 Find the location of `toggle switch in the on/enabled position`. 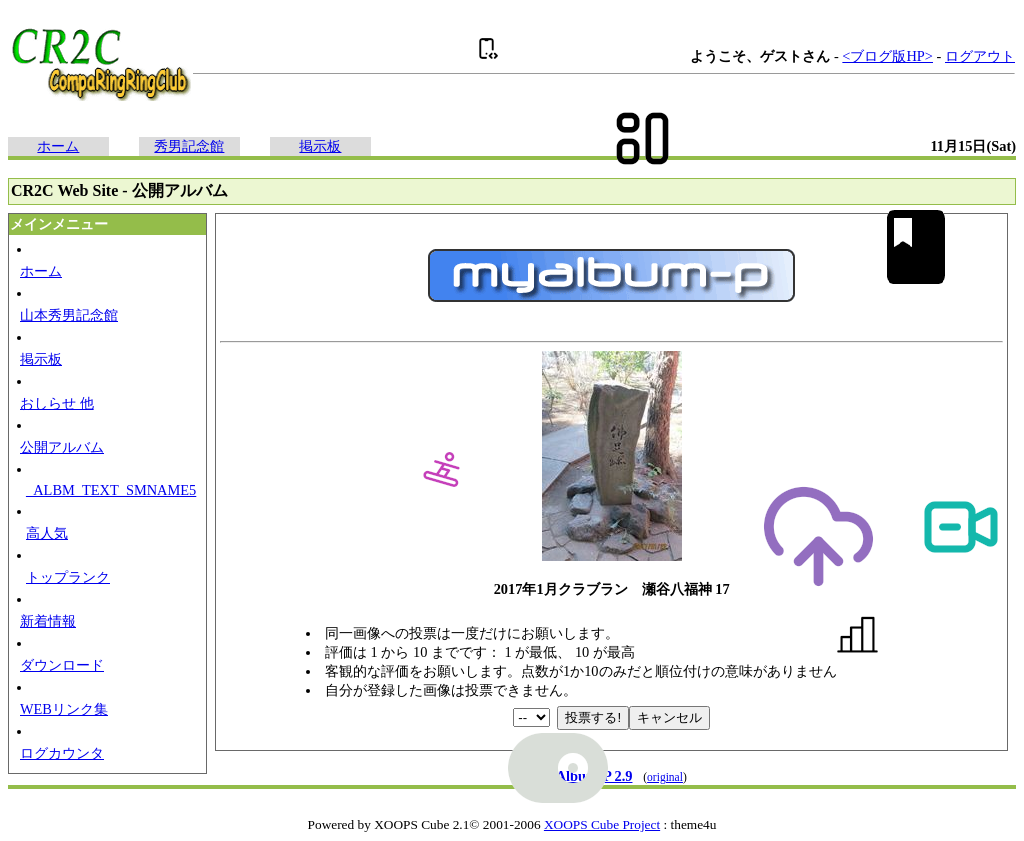

toggle switch in the on/enabled position is located at coordinates (558, 768).